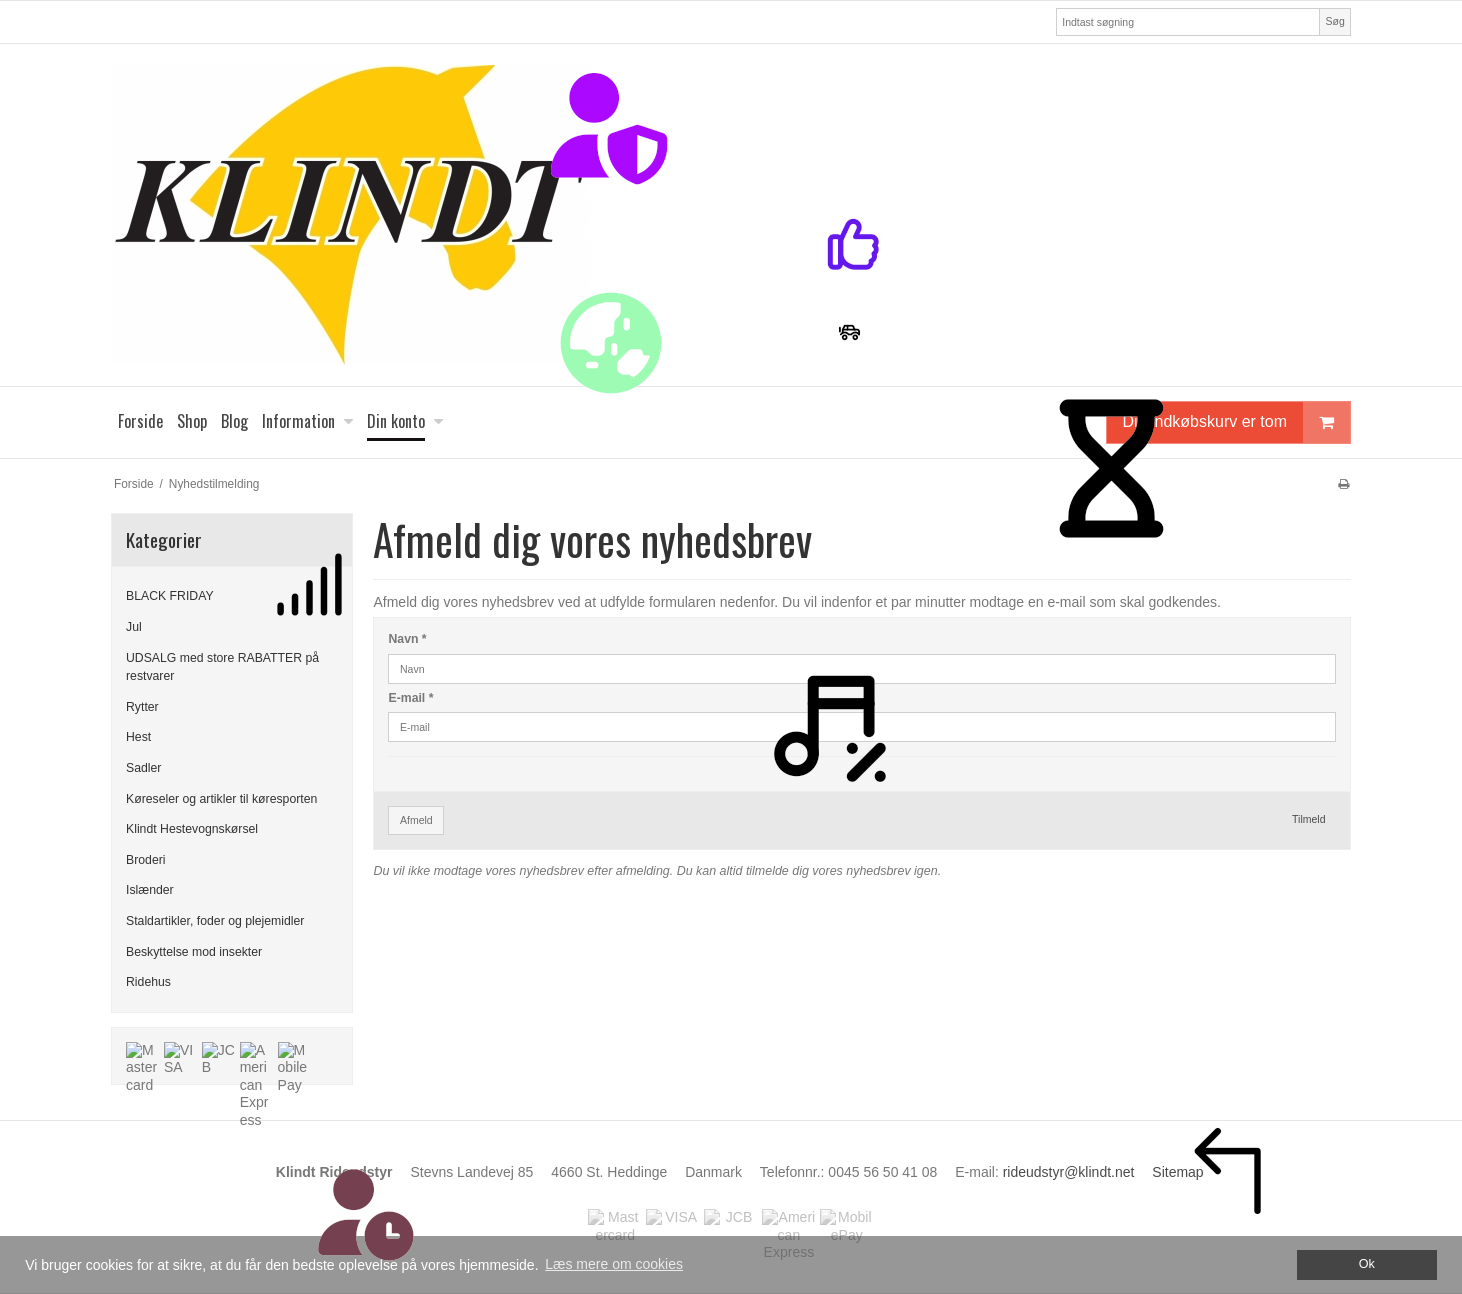 This screenshot has width=1462, height=1294. I want to click on view user's activity history or time log, so click(364, 1211).